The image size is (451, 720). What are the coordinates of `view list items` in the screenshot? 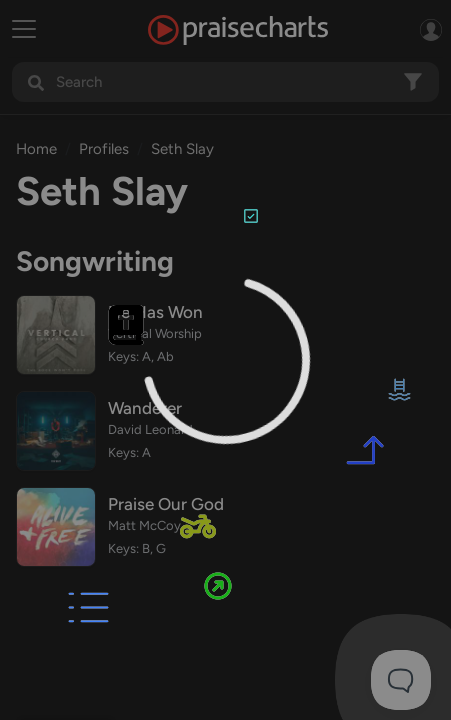 It's located at (88, 607).